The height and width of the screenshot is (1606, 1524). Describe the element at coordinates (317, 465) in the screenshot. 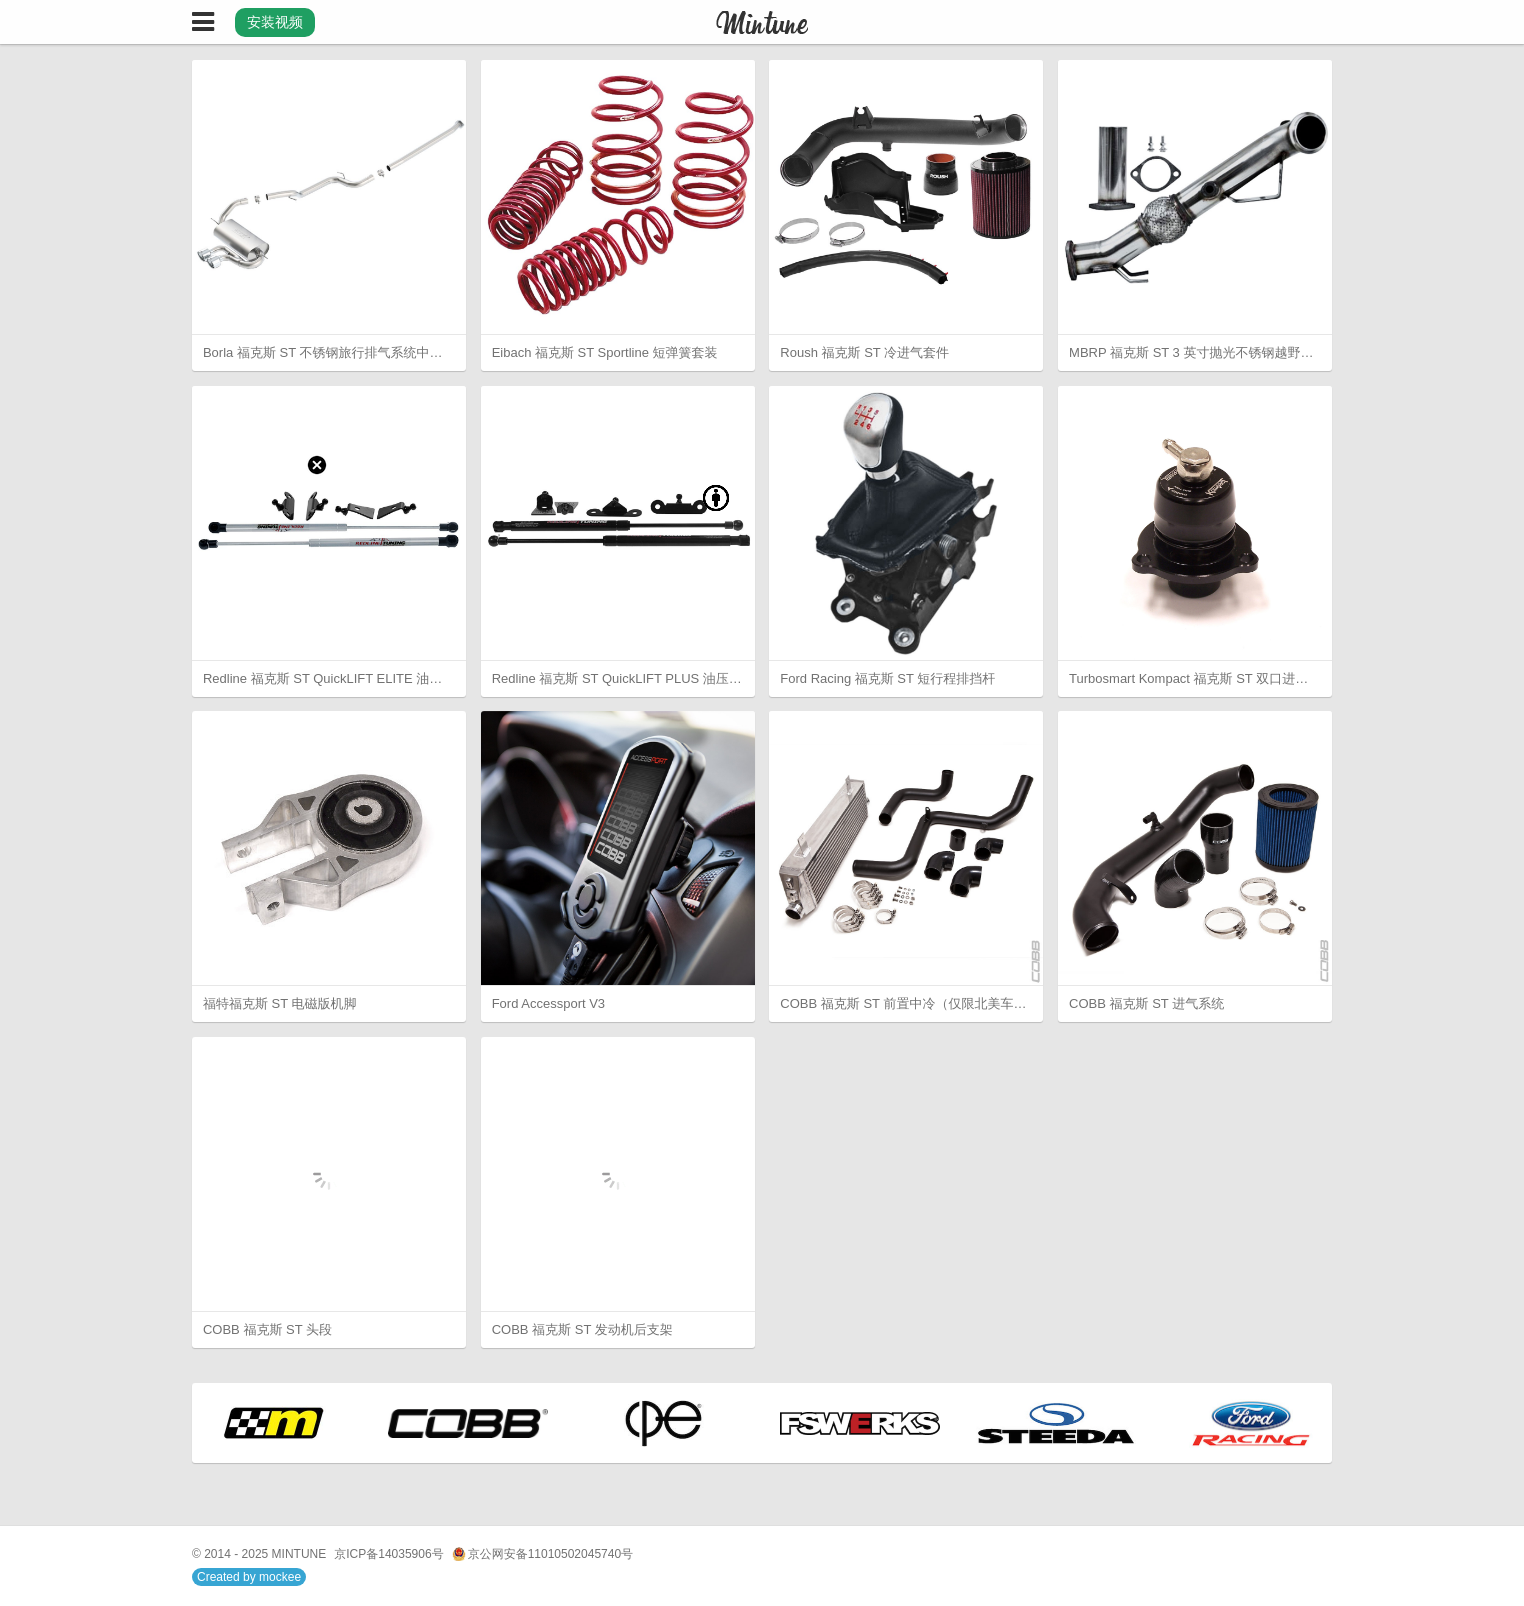

I see `cancel or close the current action` at that location.